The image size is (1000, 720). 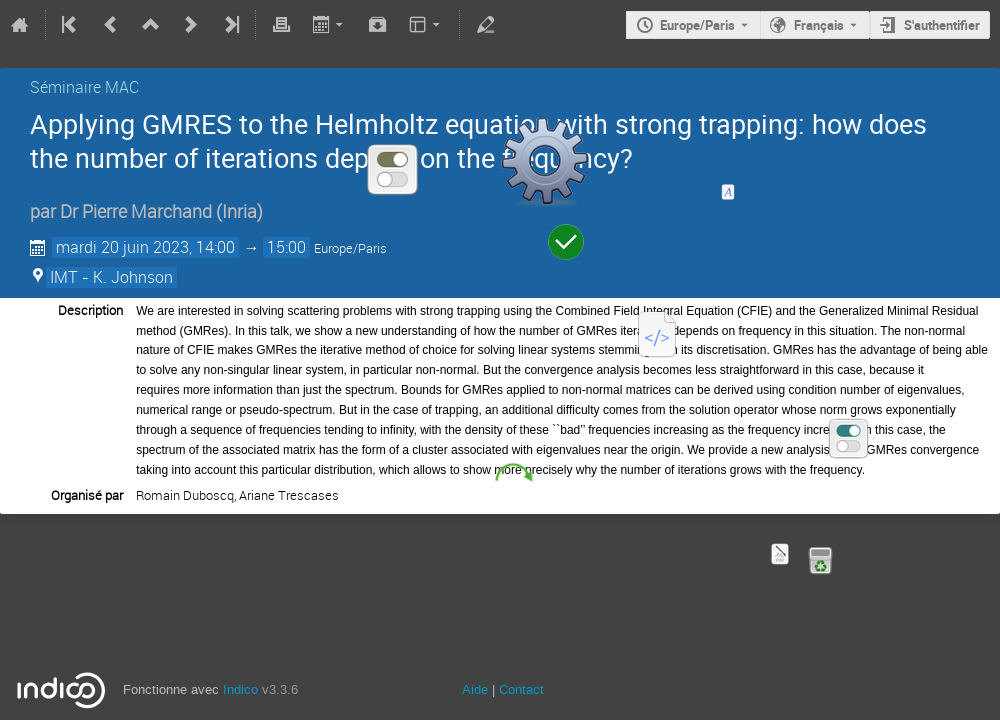 What do you see at coordinates (657, 334) in the screenshot?
I see `an HTML or code file type indicator` at bounding box center [657, 334].